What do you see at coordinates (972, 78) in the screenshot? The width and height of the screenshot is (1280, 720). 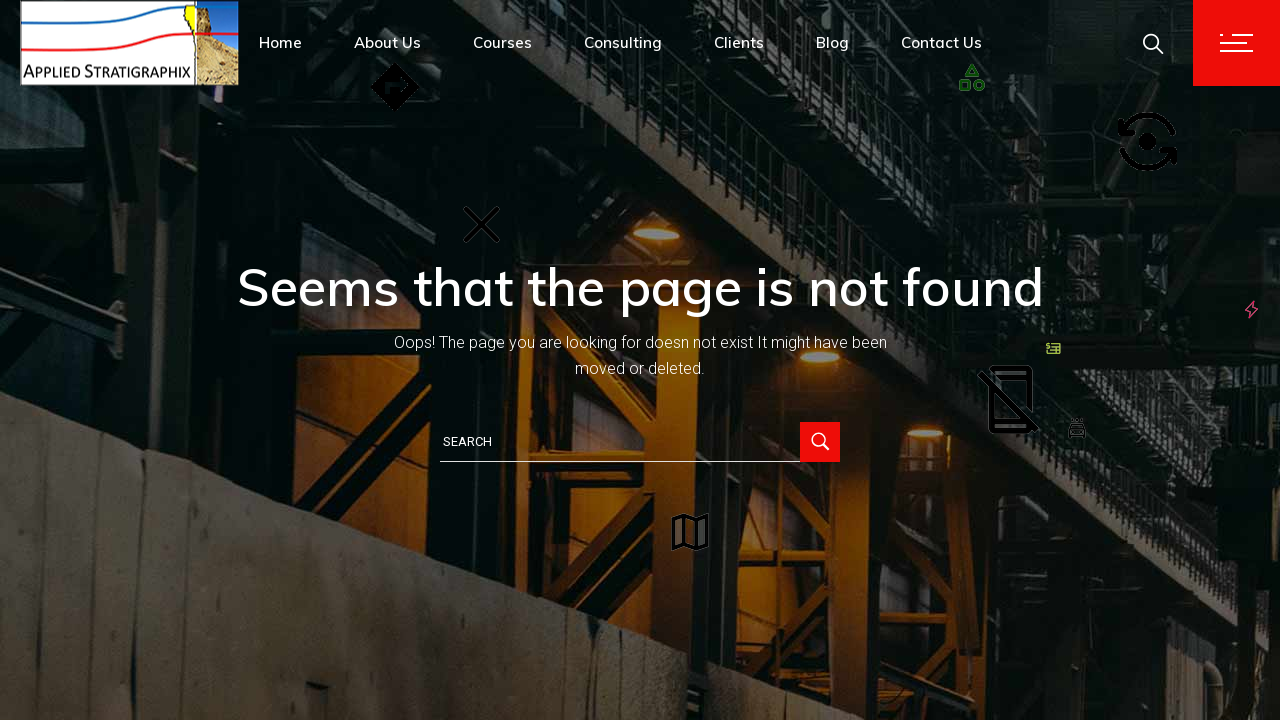 I see `access shape tools or drawing options` at bounding box center [972, 78].